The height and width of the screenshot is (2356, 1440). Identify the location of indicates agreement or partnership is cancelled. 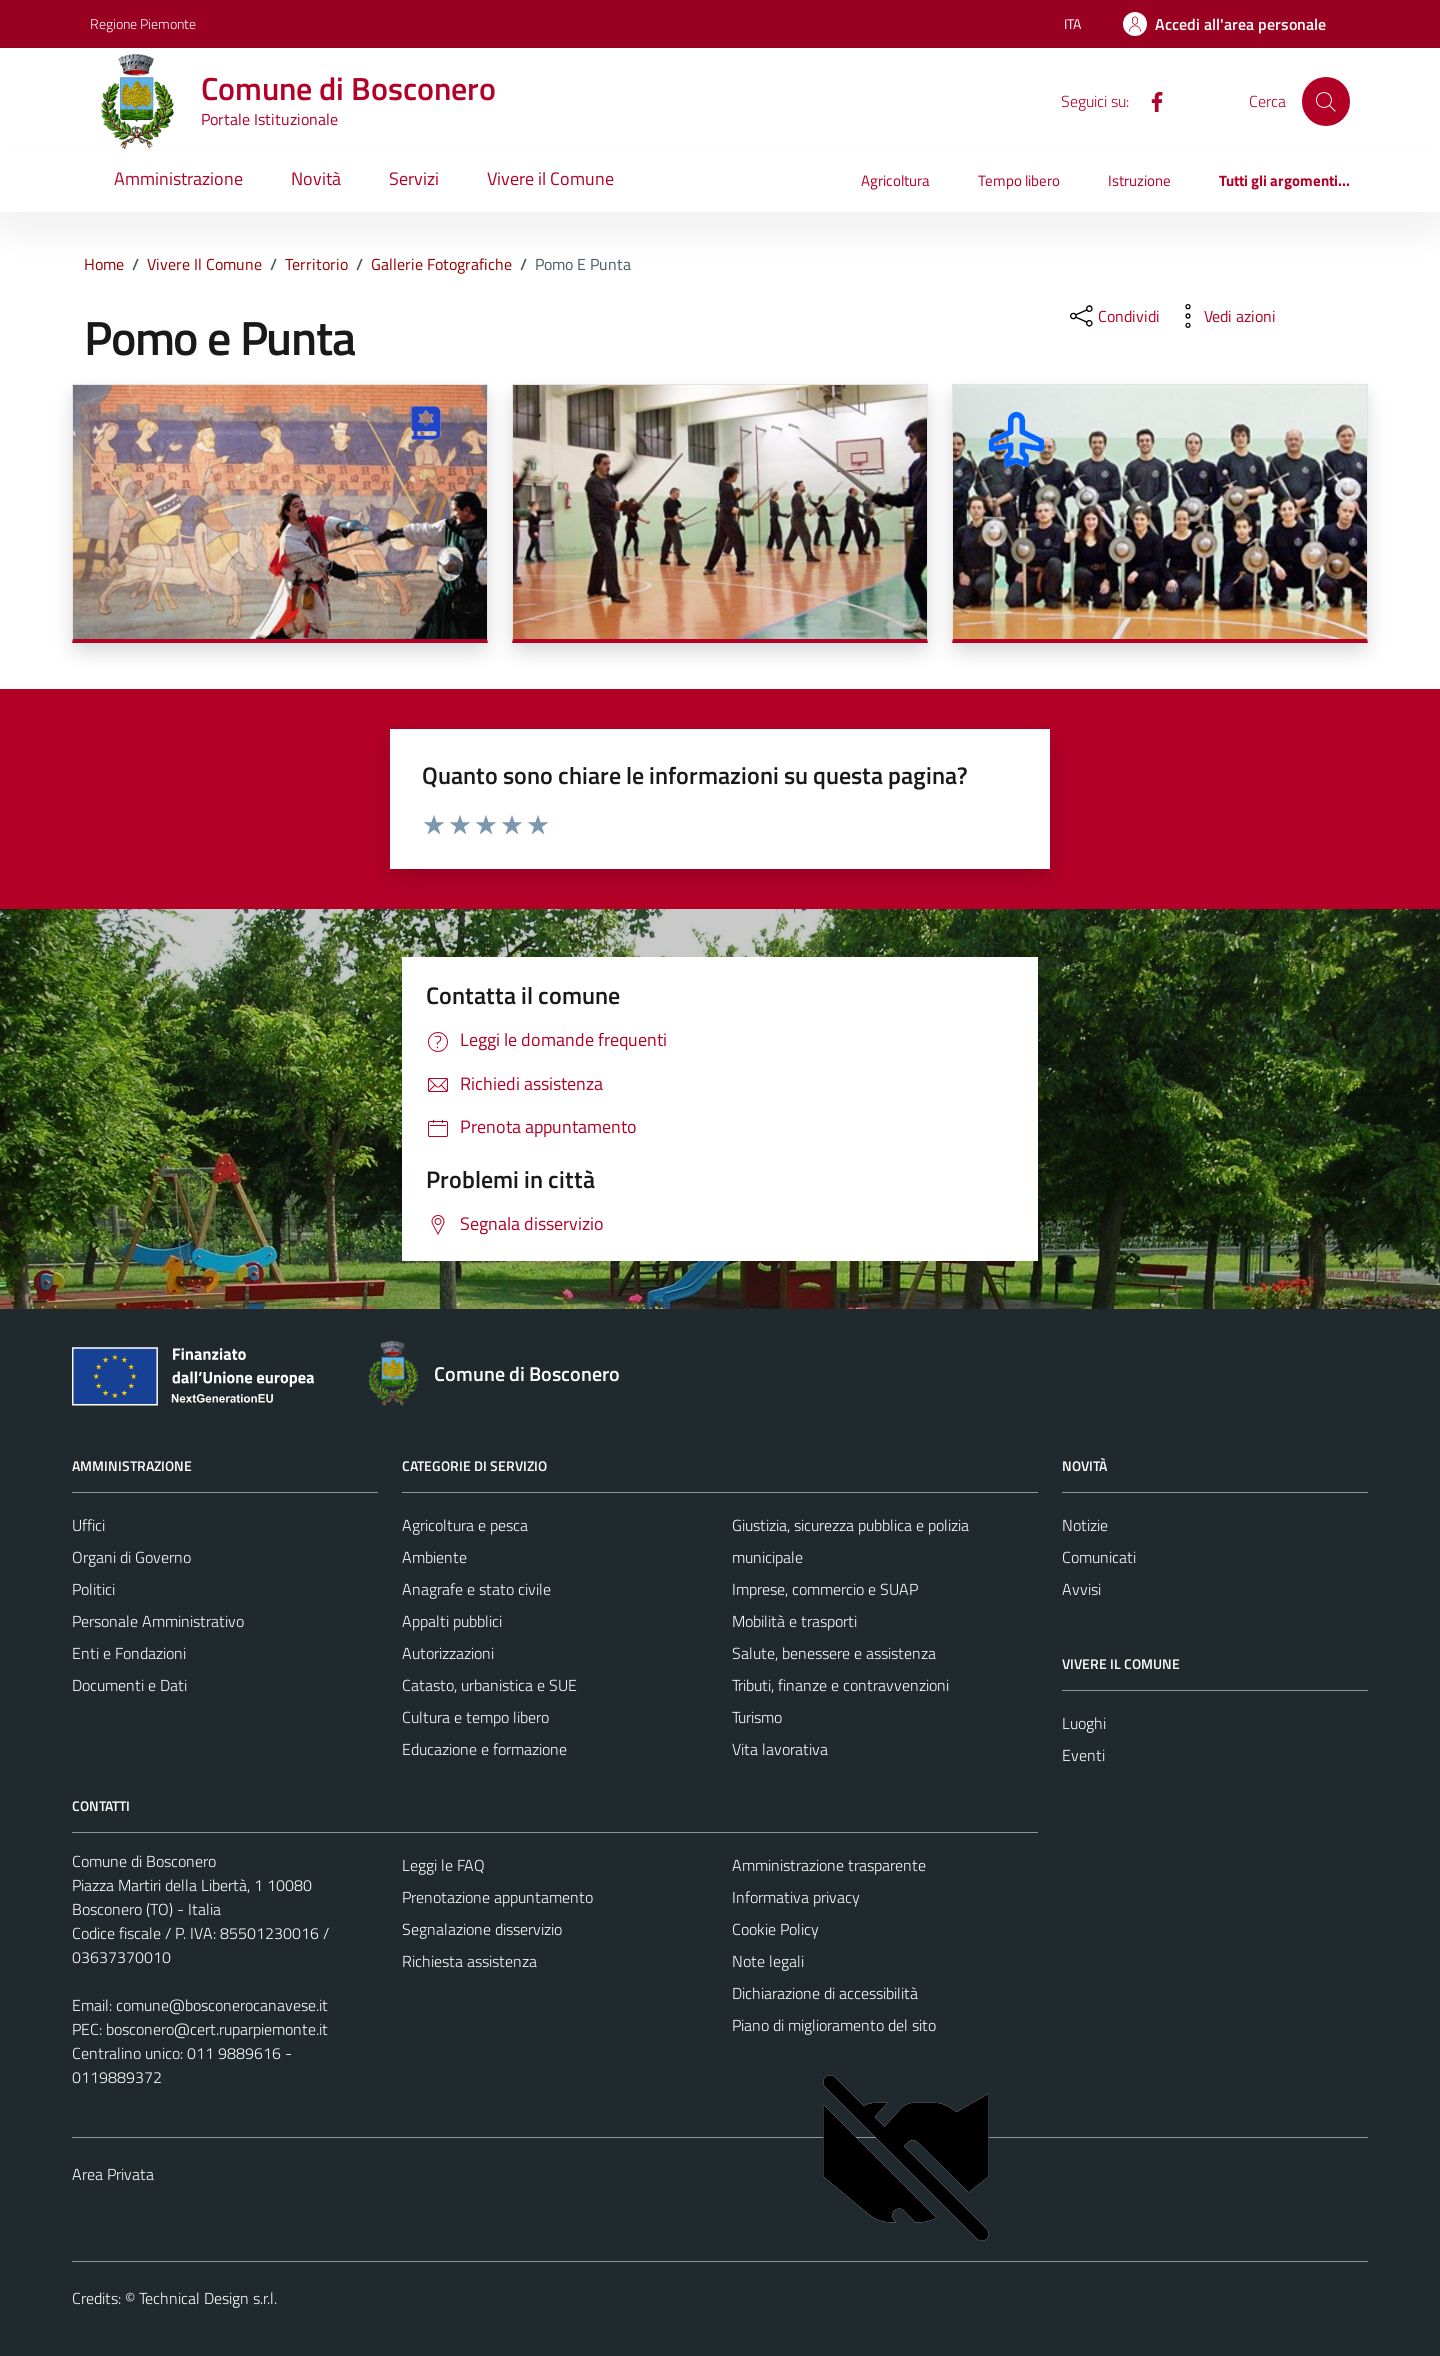
(906, 2158).